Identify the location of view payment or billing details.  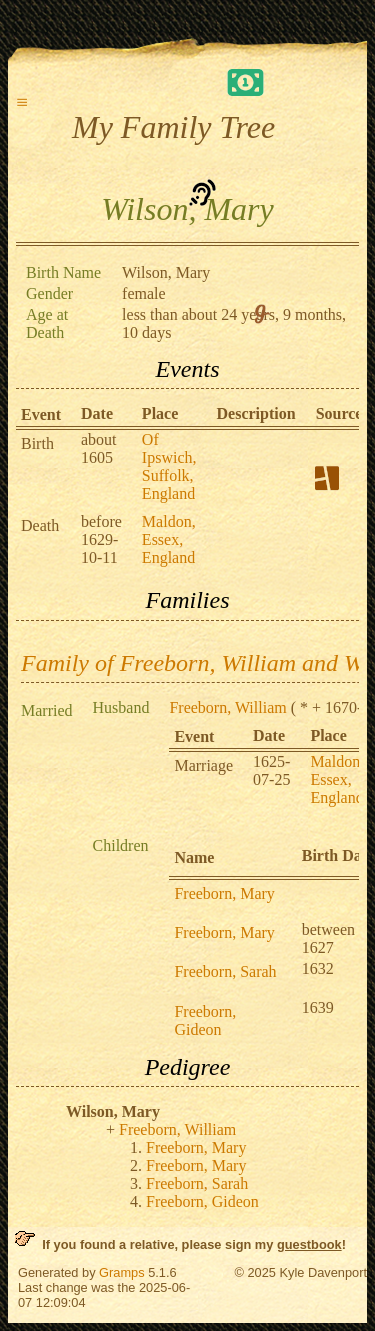
(245, 82).